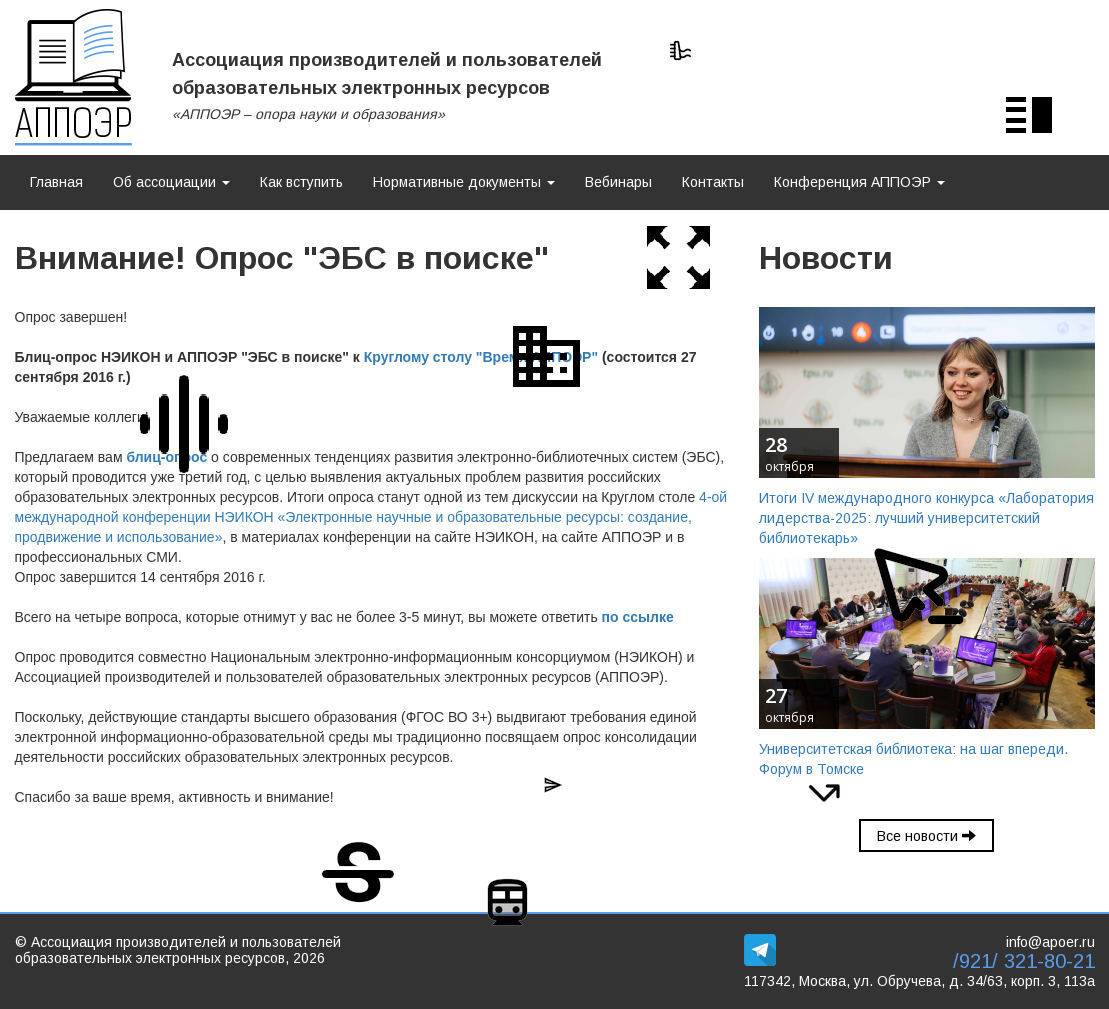 The width and height of the screenshot is (1109, 1009). I want to click on toggle vertical split view layout, so click(1029, 115).